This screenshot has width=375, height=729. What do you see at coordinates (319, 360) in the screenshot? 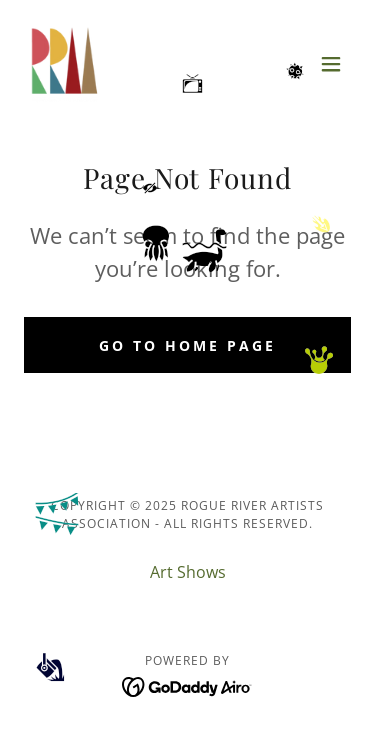
I see `indicates a splash or splatter effect` at bounding box center [319, 360].